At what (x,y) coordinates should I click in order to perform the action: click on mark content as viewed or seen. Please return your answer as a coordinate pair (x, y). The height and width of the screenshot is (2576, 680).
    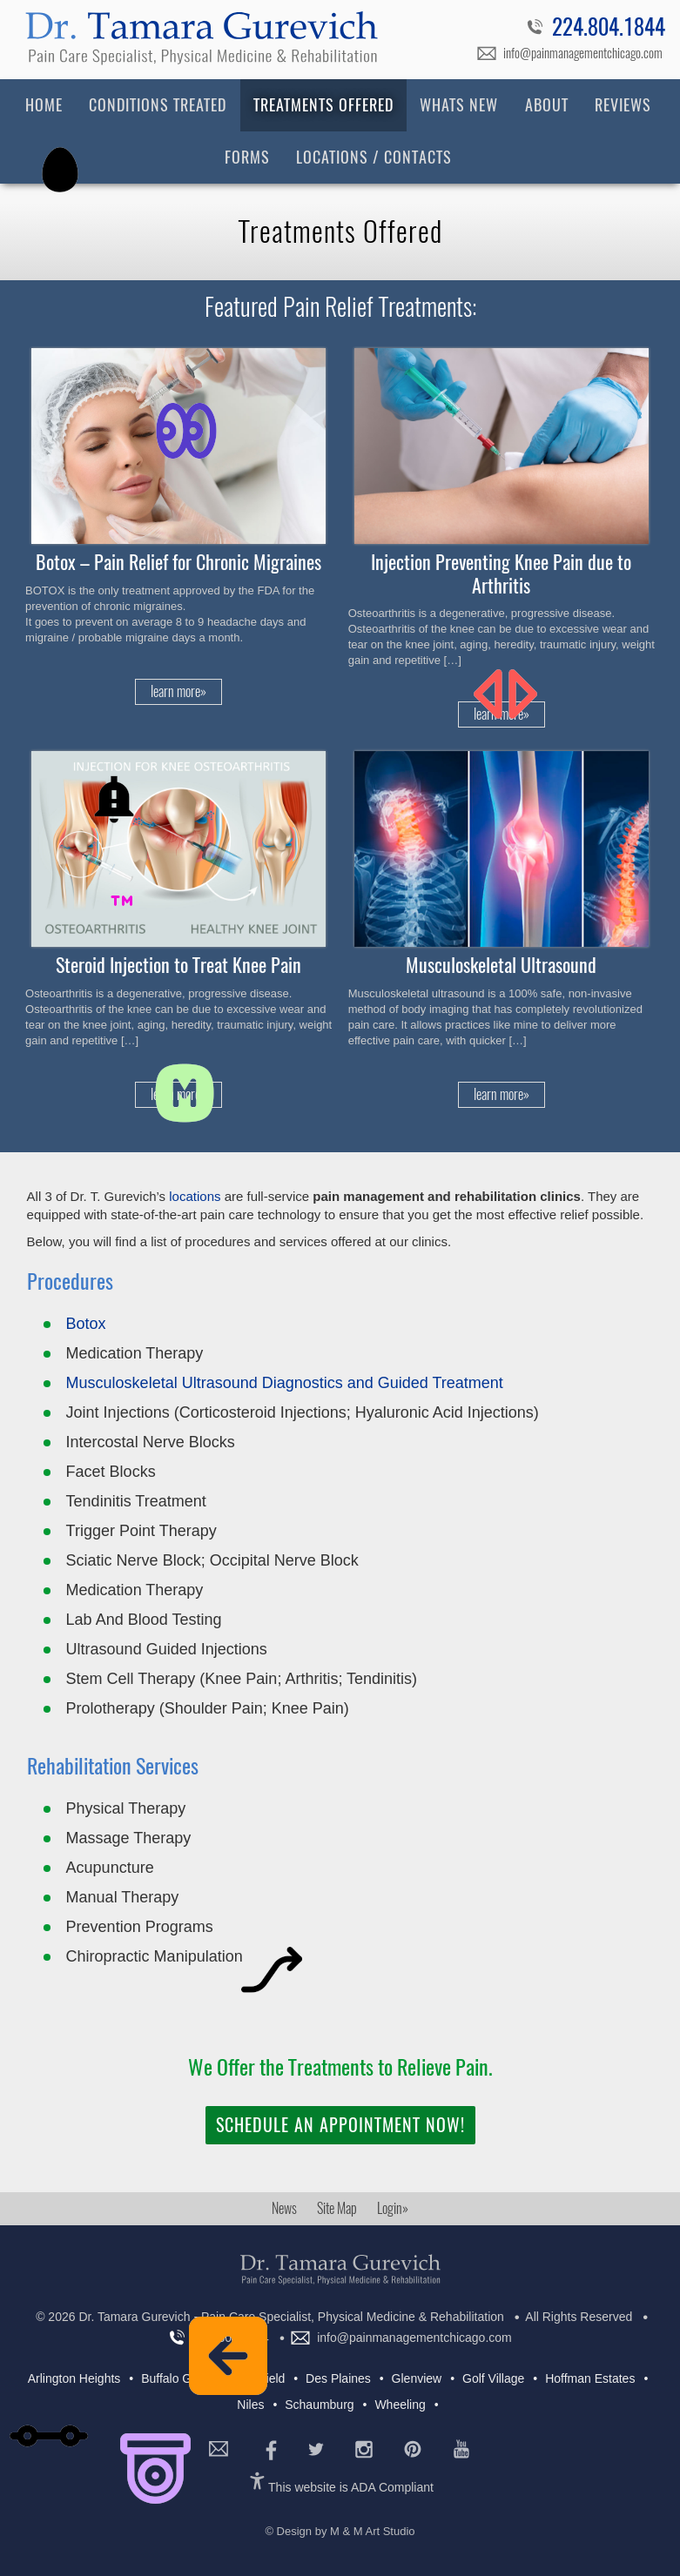
    Looking at the image, I should click on (186, 431).